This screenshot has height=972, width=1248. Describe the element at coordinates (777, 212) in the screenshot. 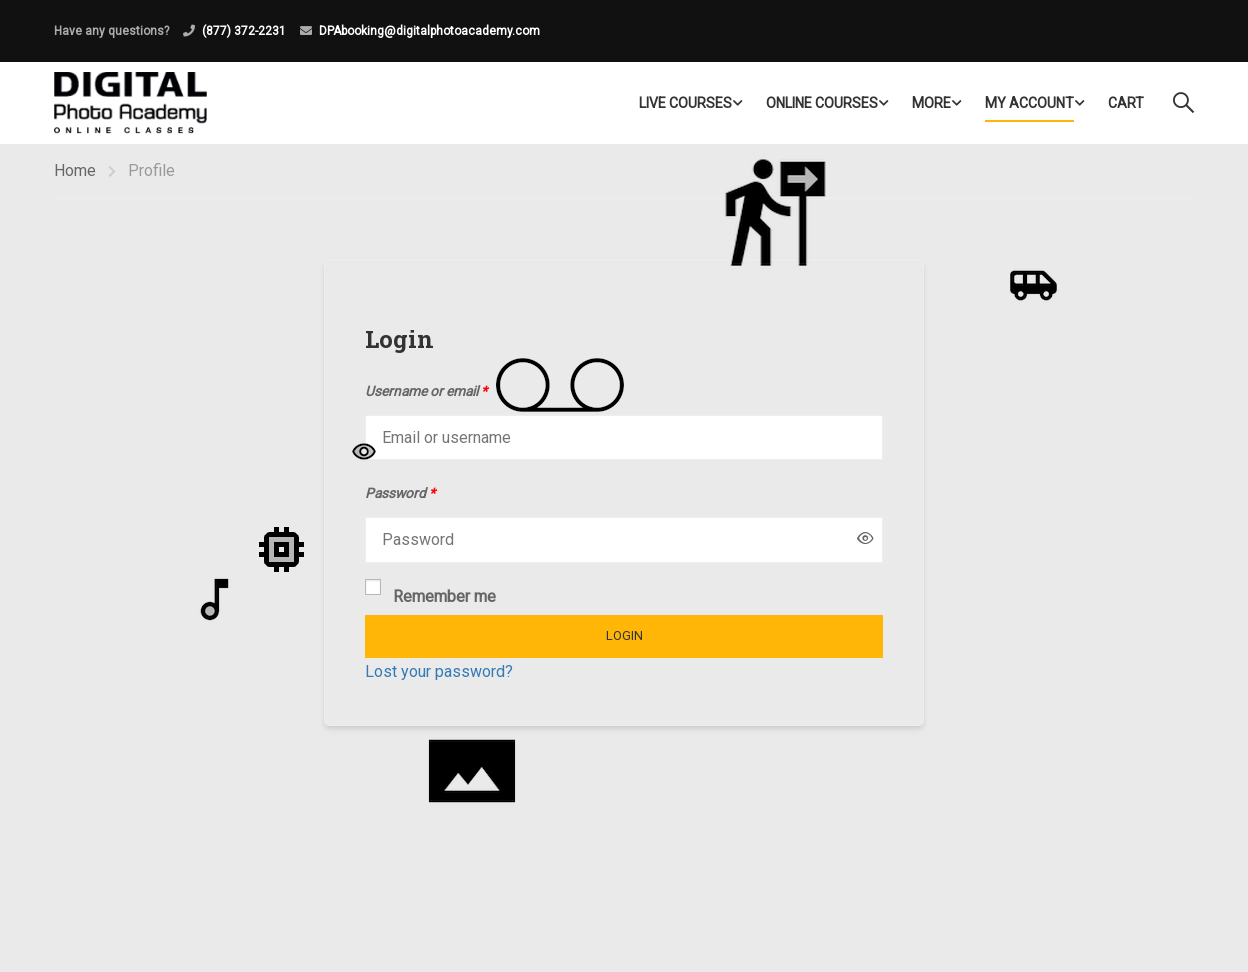

I see `follow directional signage or wayfinding` at that location.